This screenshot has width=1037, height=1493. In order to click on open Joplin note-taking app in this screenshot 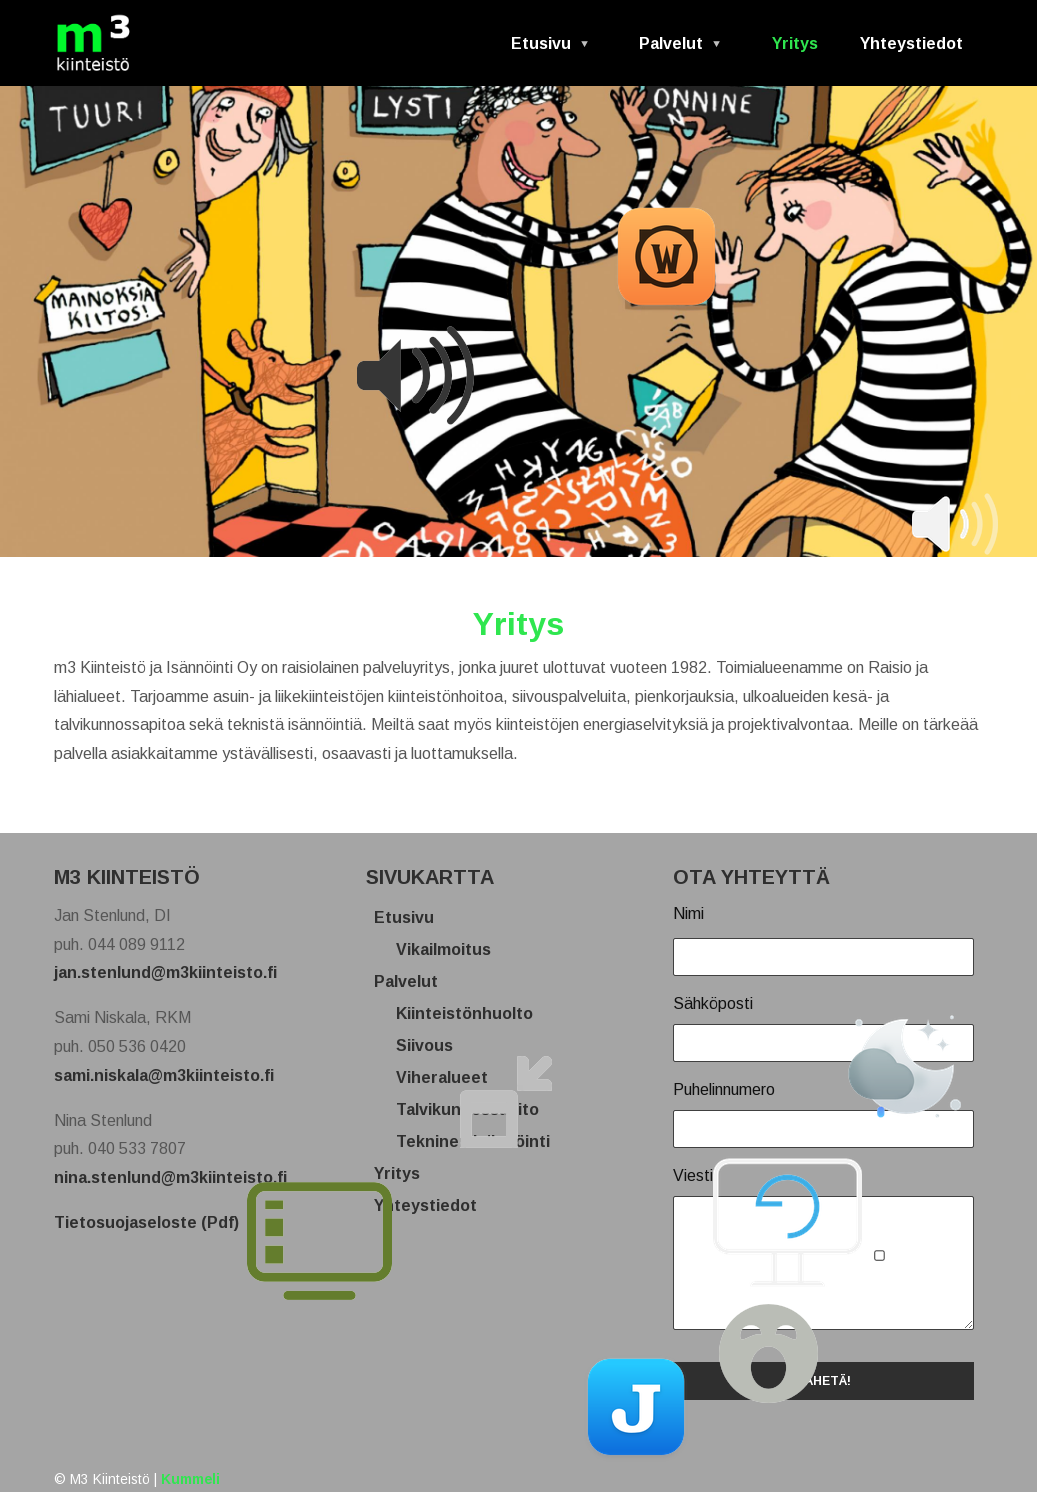, I will do `click(636, 1407)`.